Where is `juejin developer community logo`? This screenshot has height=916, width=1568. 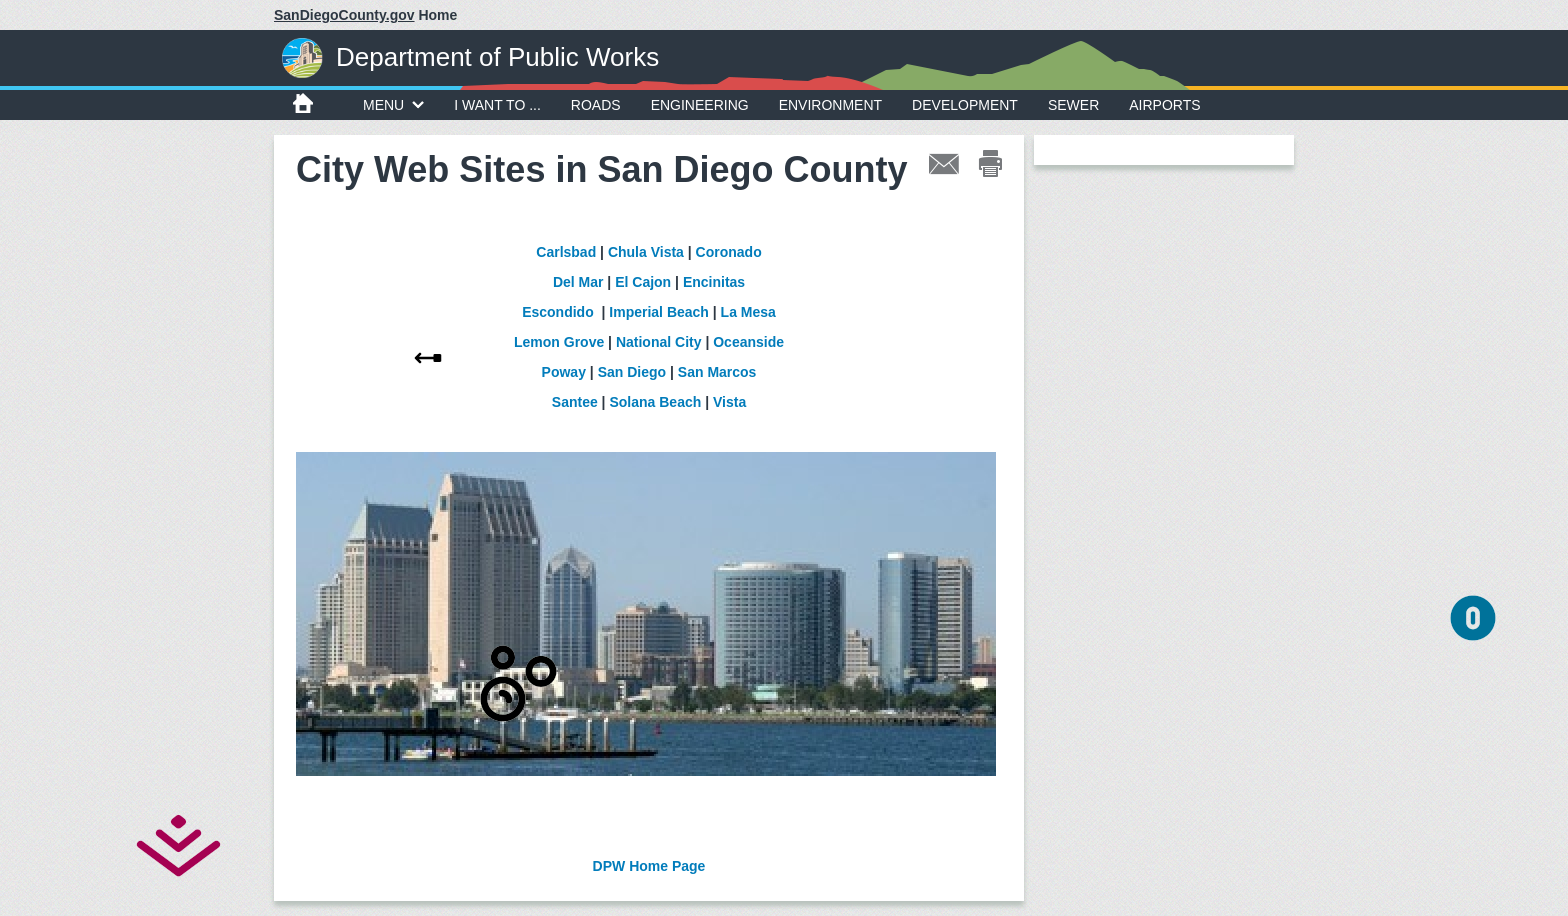 juejin developer community logo is located at coordinates (178, 844).